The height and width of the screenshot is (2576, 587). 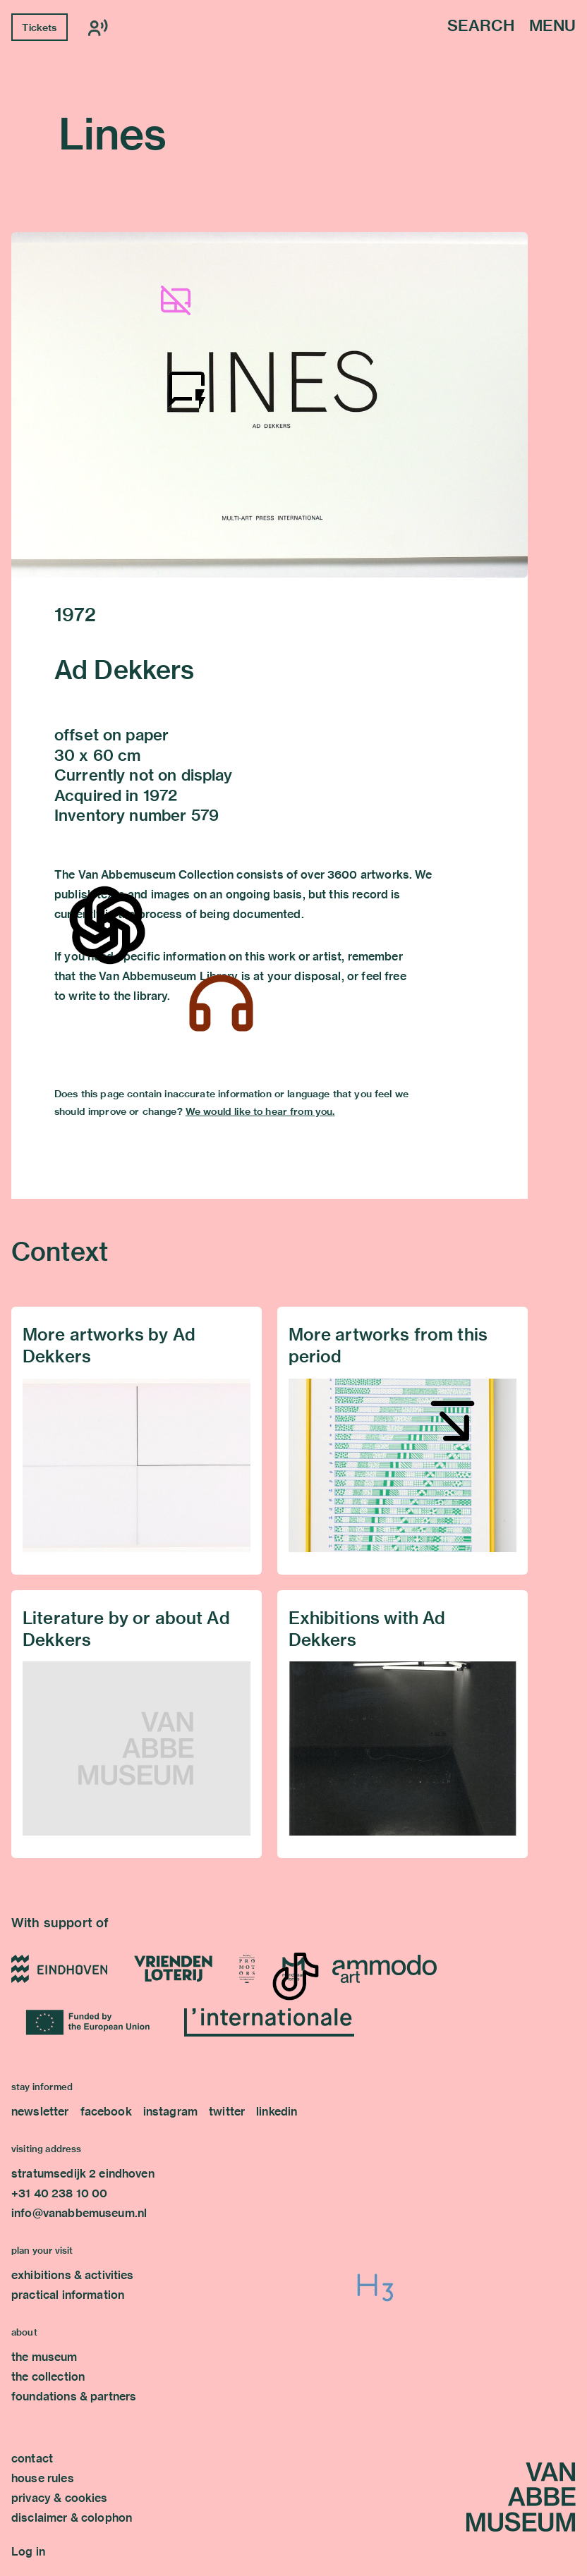 I want to click on send a quick reply to a message, so click(x=186, y=389).